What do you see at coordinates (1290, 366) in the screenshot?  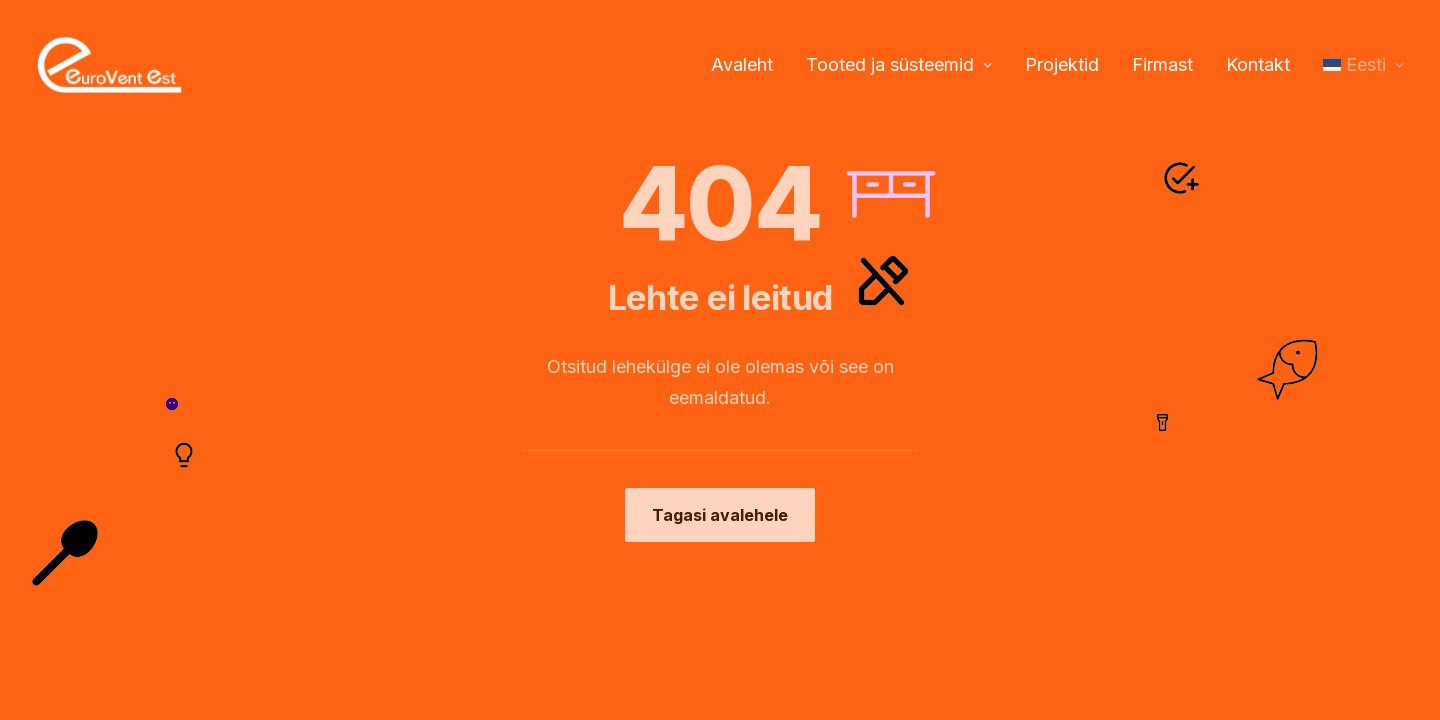 I see `browse seafood or fish-related content` at bounding box center [1290, 366].